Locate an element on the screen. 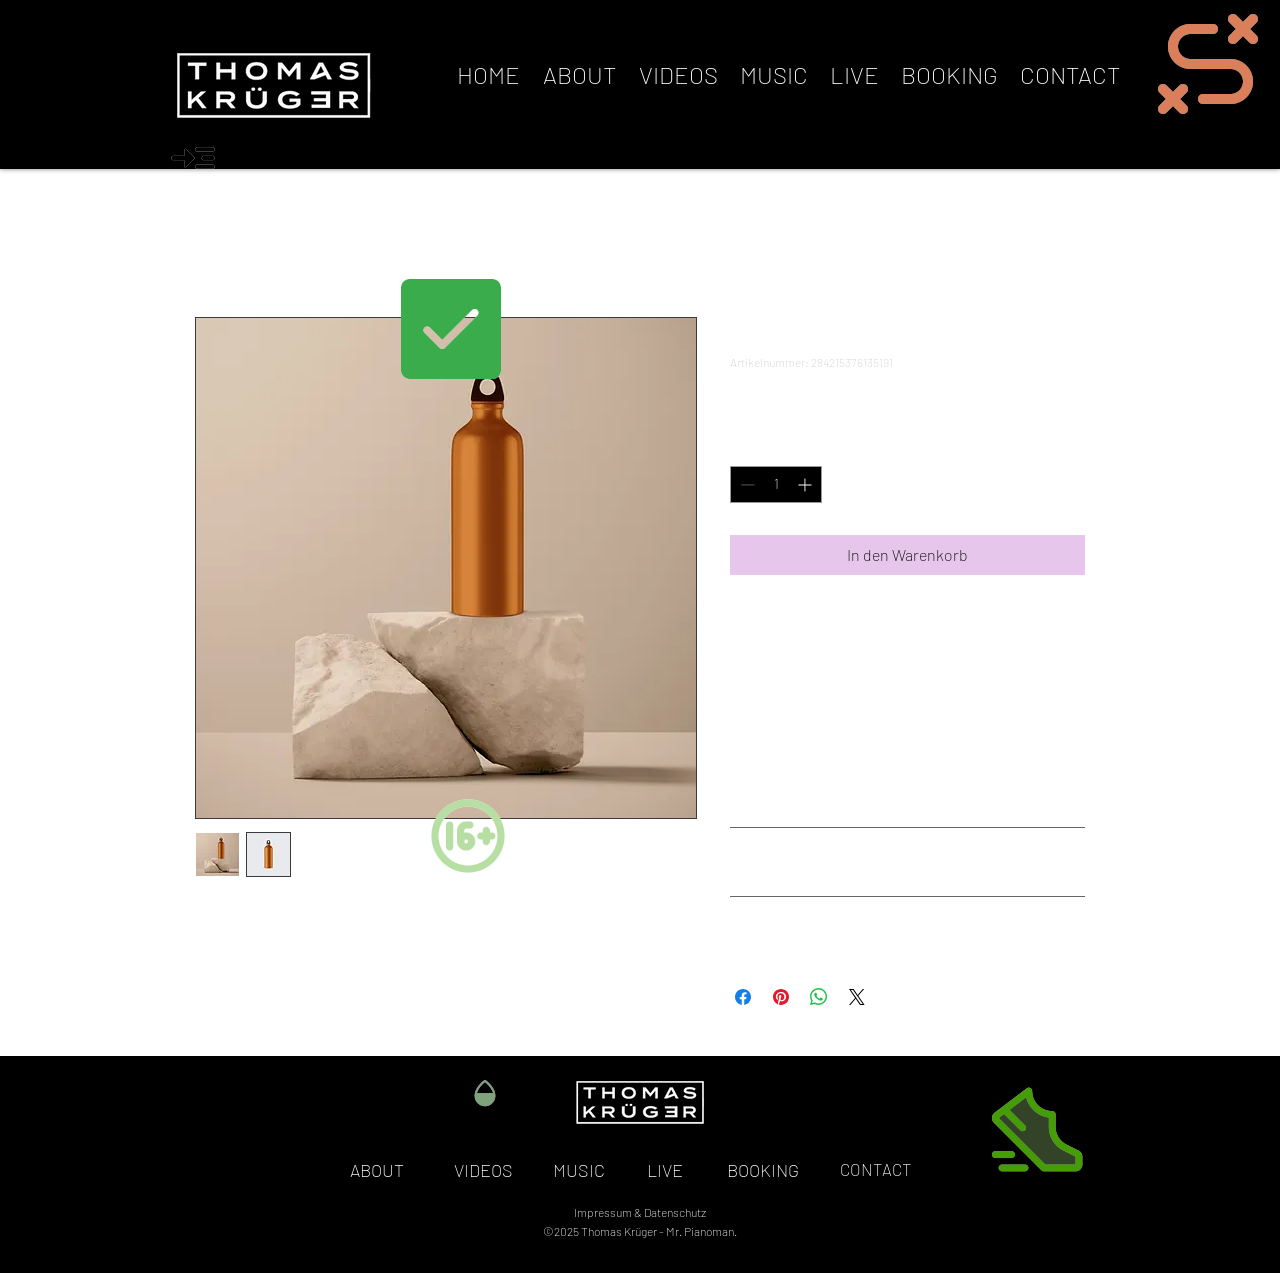 This screenshot has height=1273, width=1280. cancel or remove a route is located at coordinates (1208, 64).